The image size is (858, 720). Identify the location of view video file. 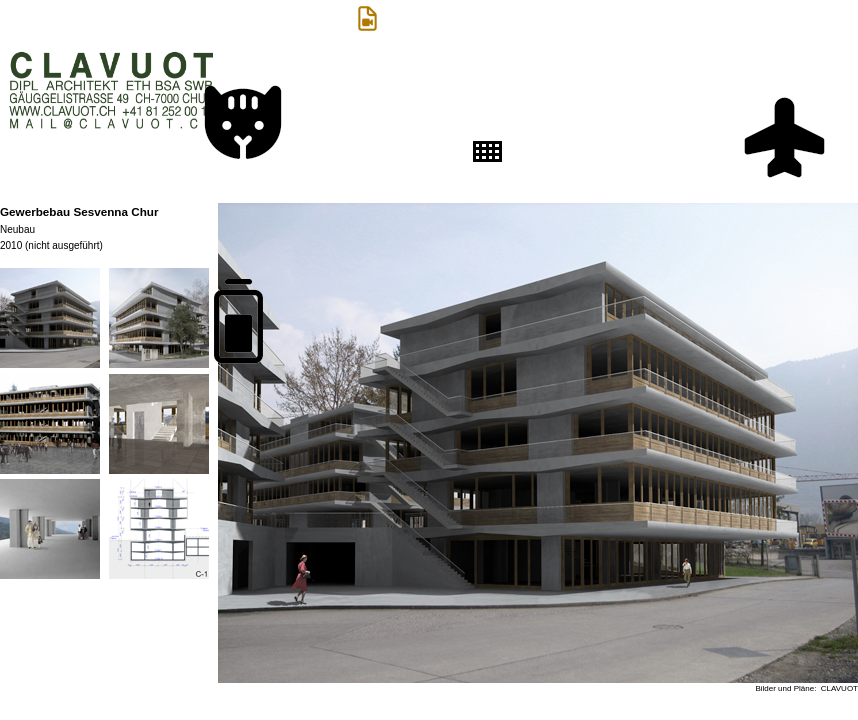
(367, 18).